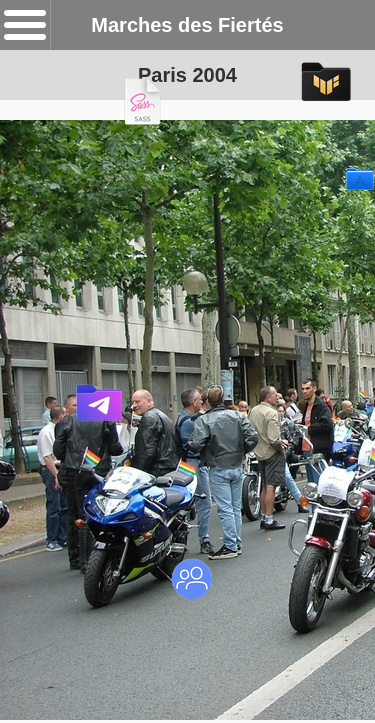 This screenshot has height=723, width=375. What do you see at coordinates (192, 579) in the screenshot?
I see `switch user account` at bounding box center [192, 579].